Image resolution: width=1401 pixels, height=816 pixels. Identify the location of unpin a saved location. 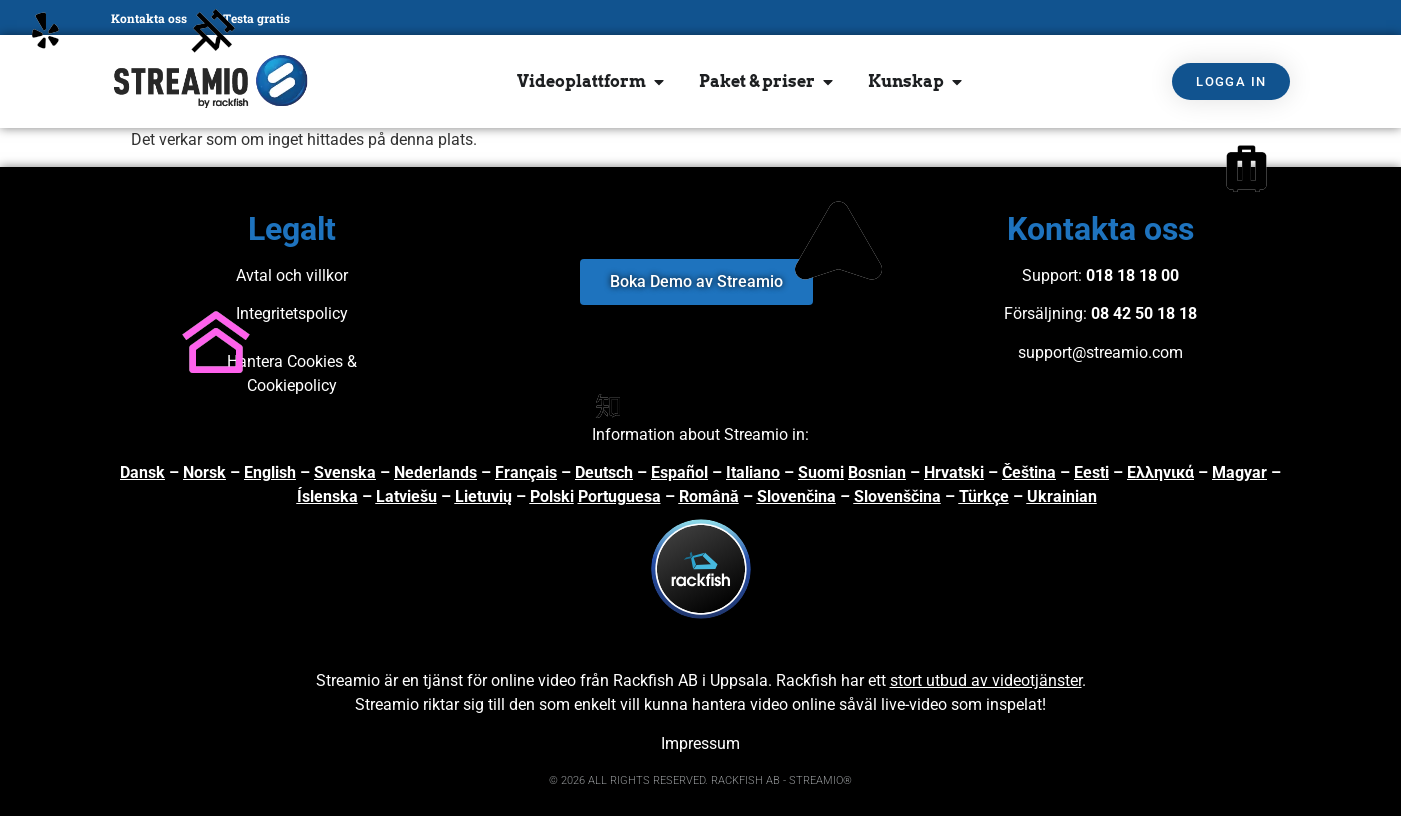
(211, 32).